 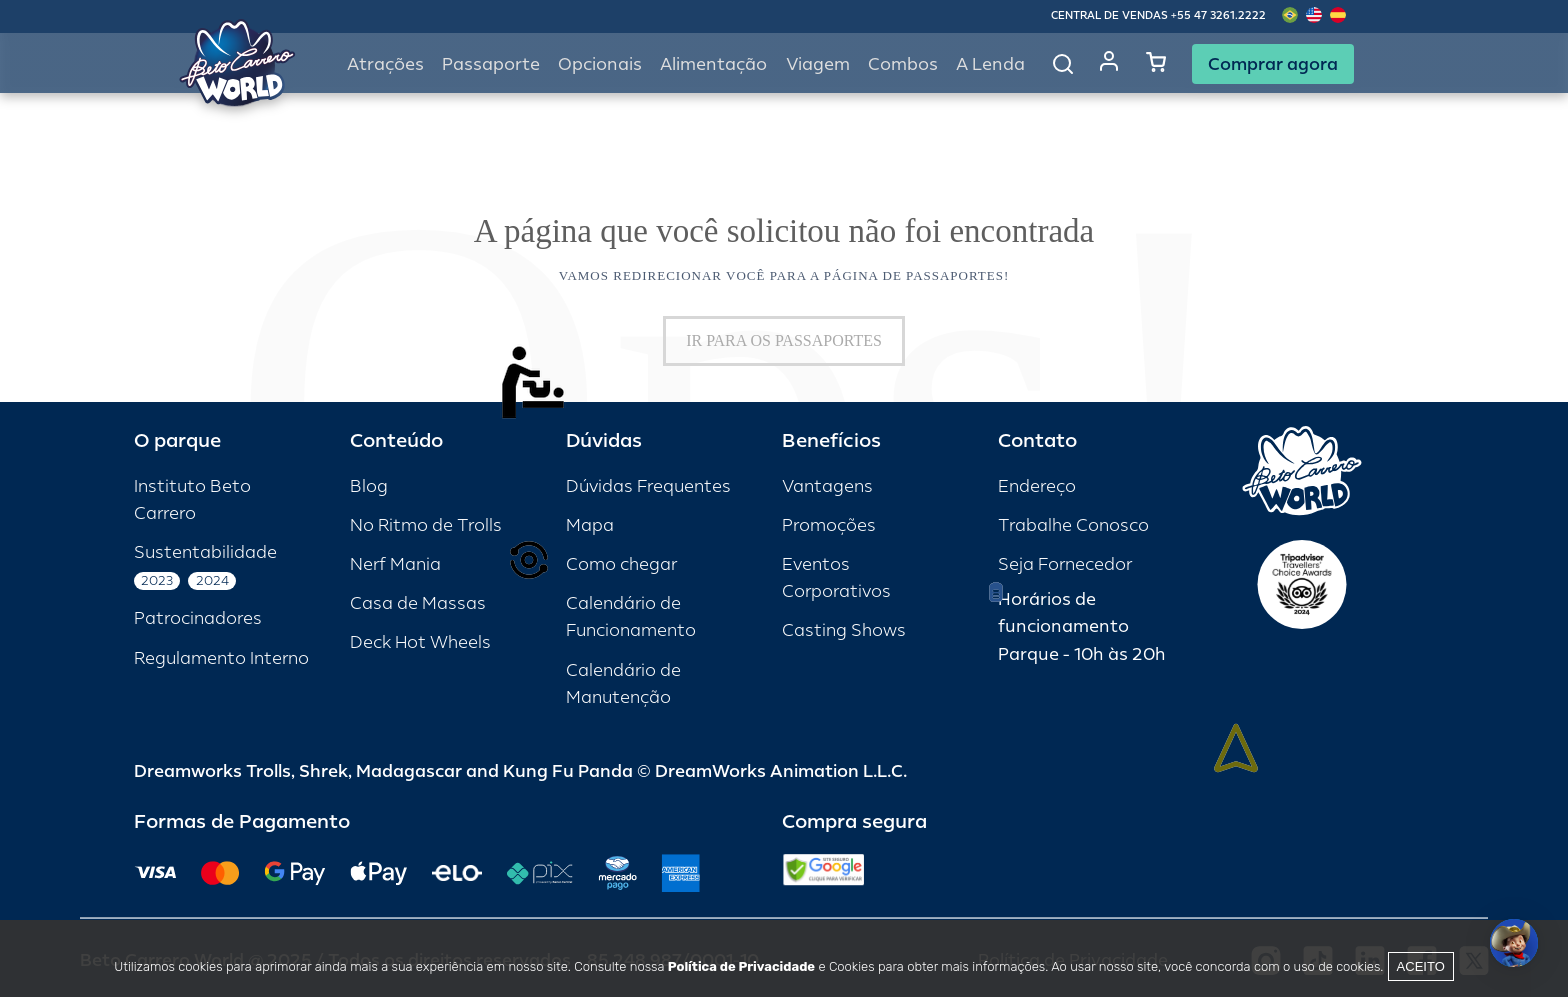 I want to click on indicates medium battery level (approximately 60%), so click(x=996, y=592).